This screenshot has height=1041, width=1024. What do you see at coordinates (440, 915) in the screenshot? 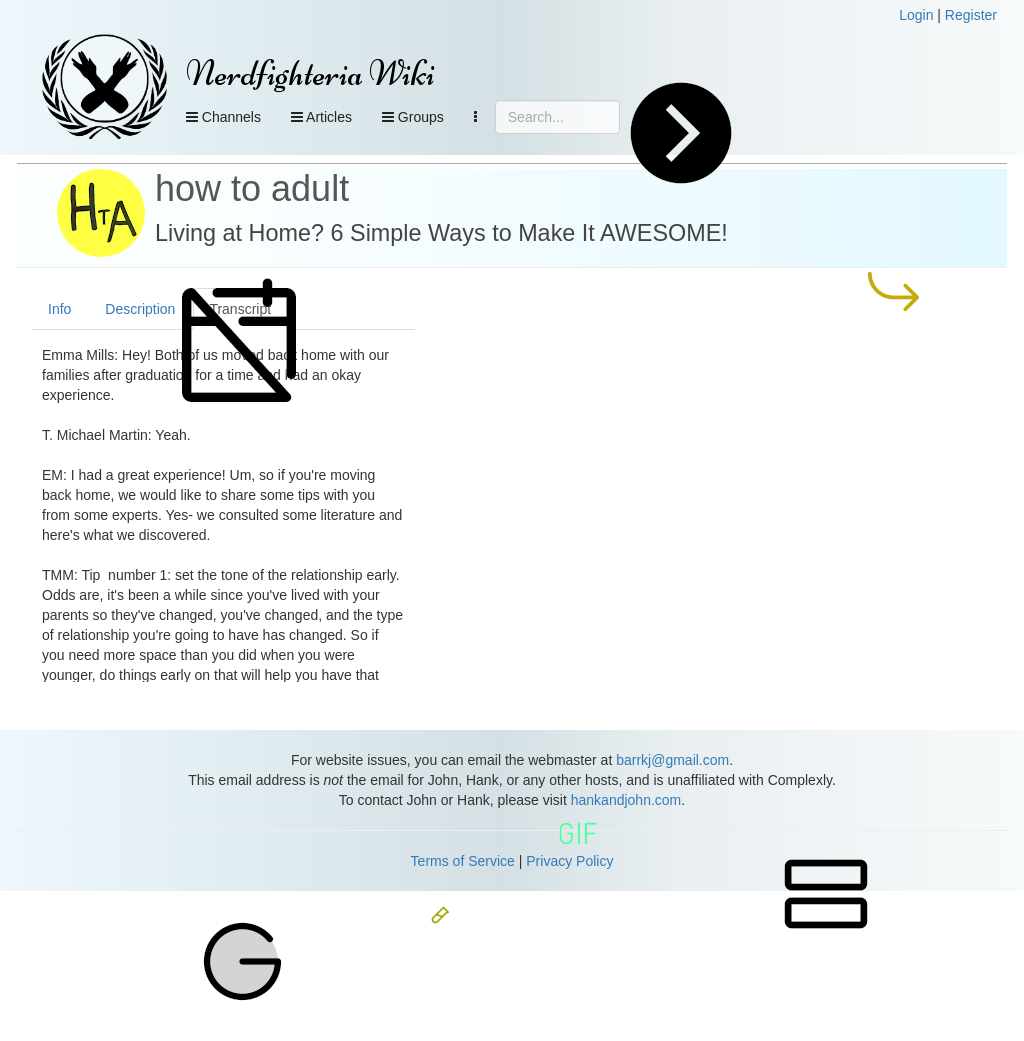
I see `access lab or test results` at bounding box center [440, 915].